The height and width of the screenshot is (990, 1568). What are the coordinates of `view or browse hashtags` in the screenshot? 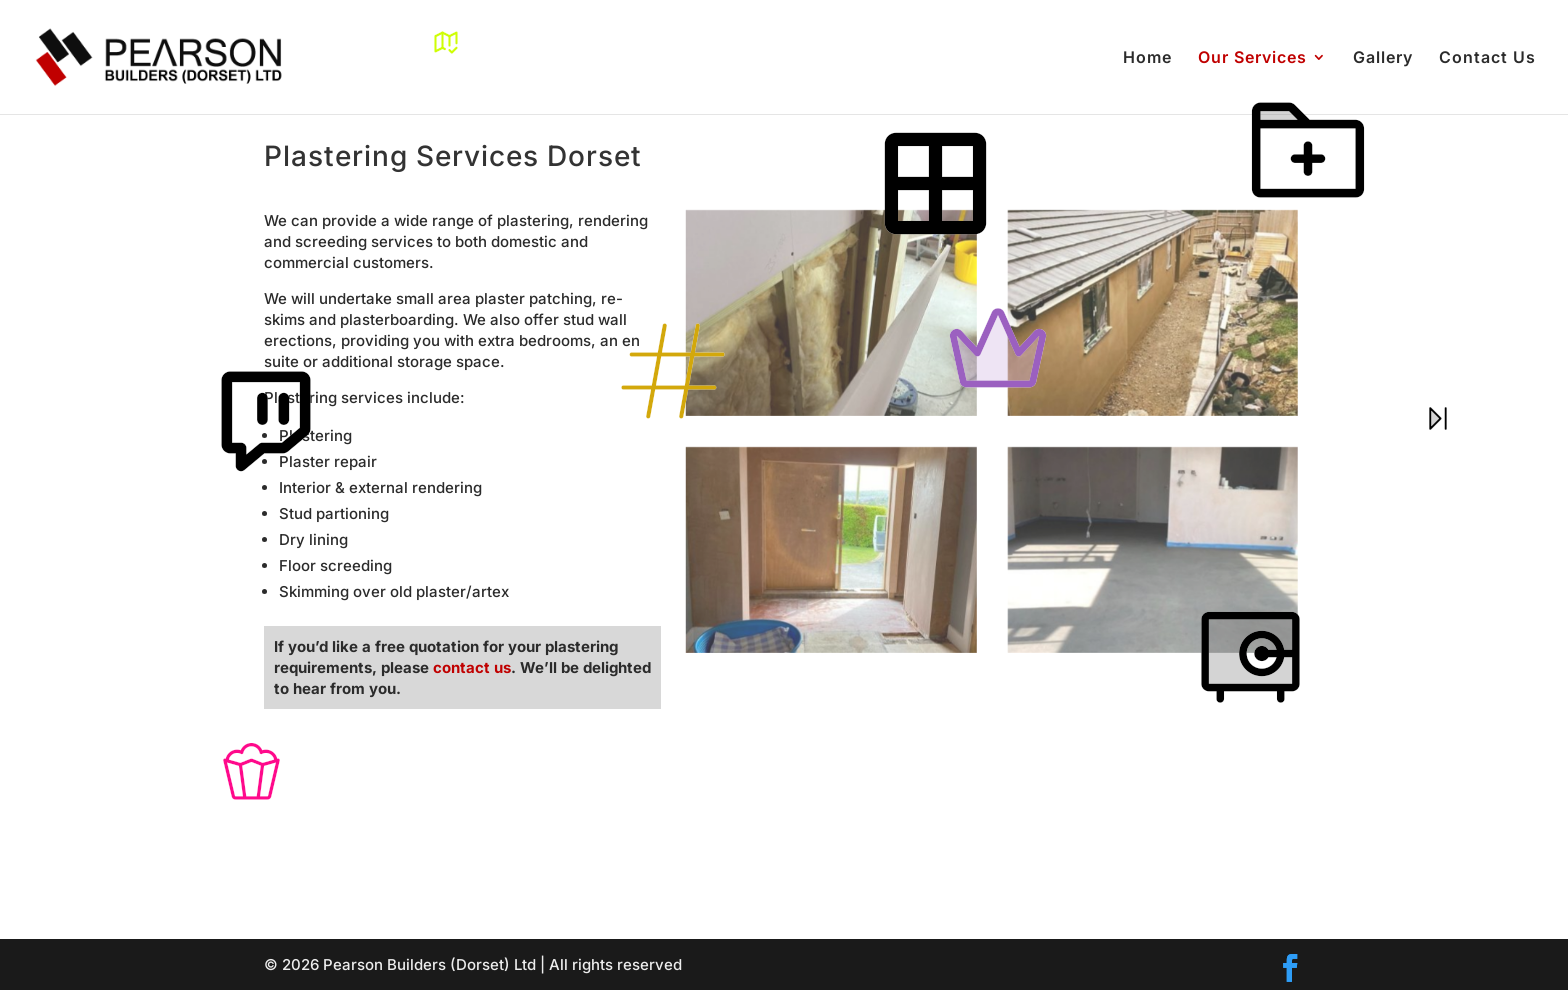 It's located at (673, 371).